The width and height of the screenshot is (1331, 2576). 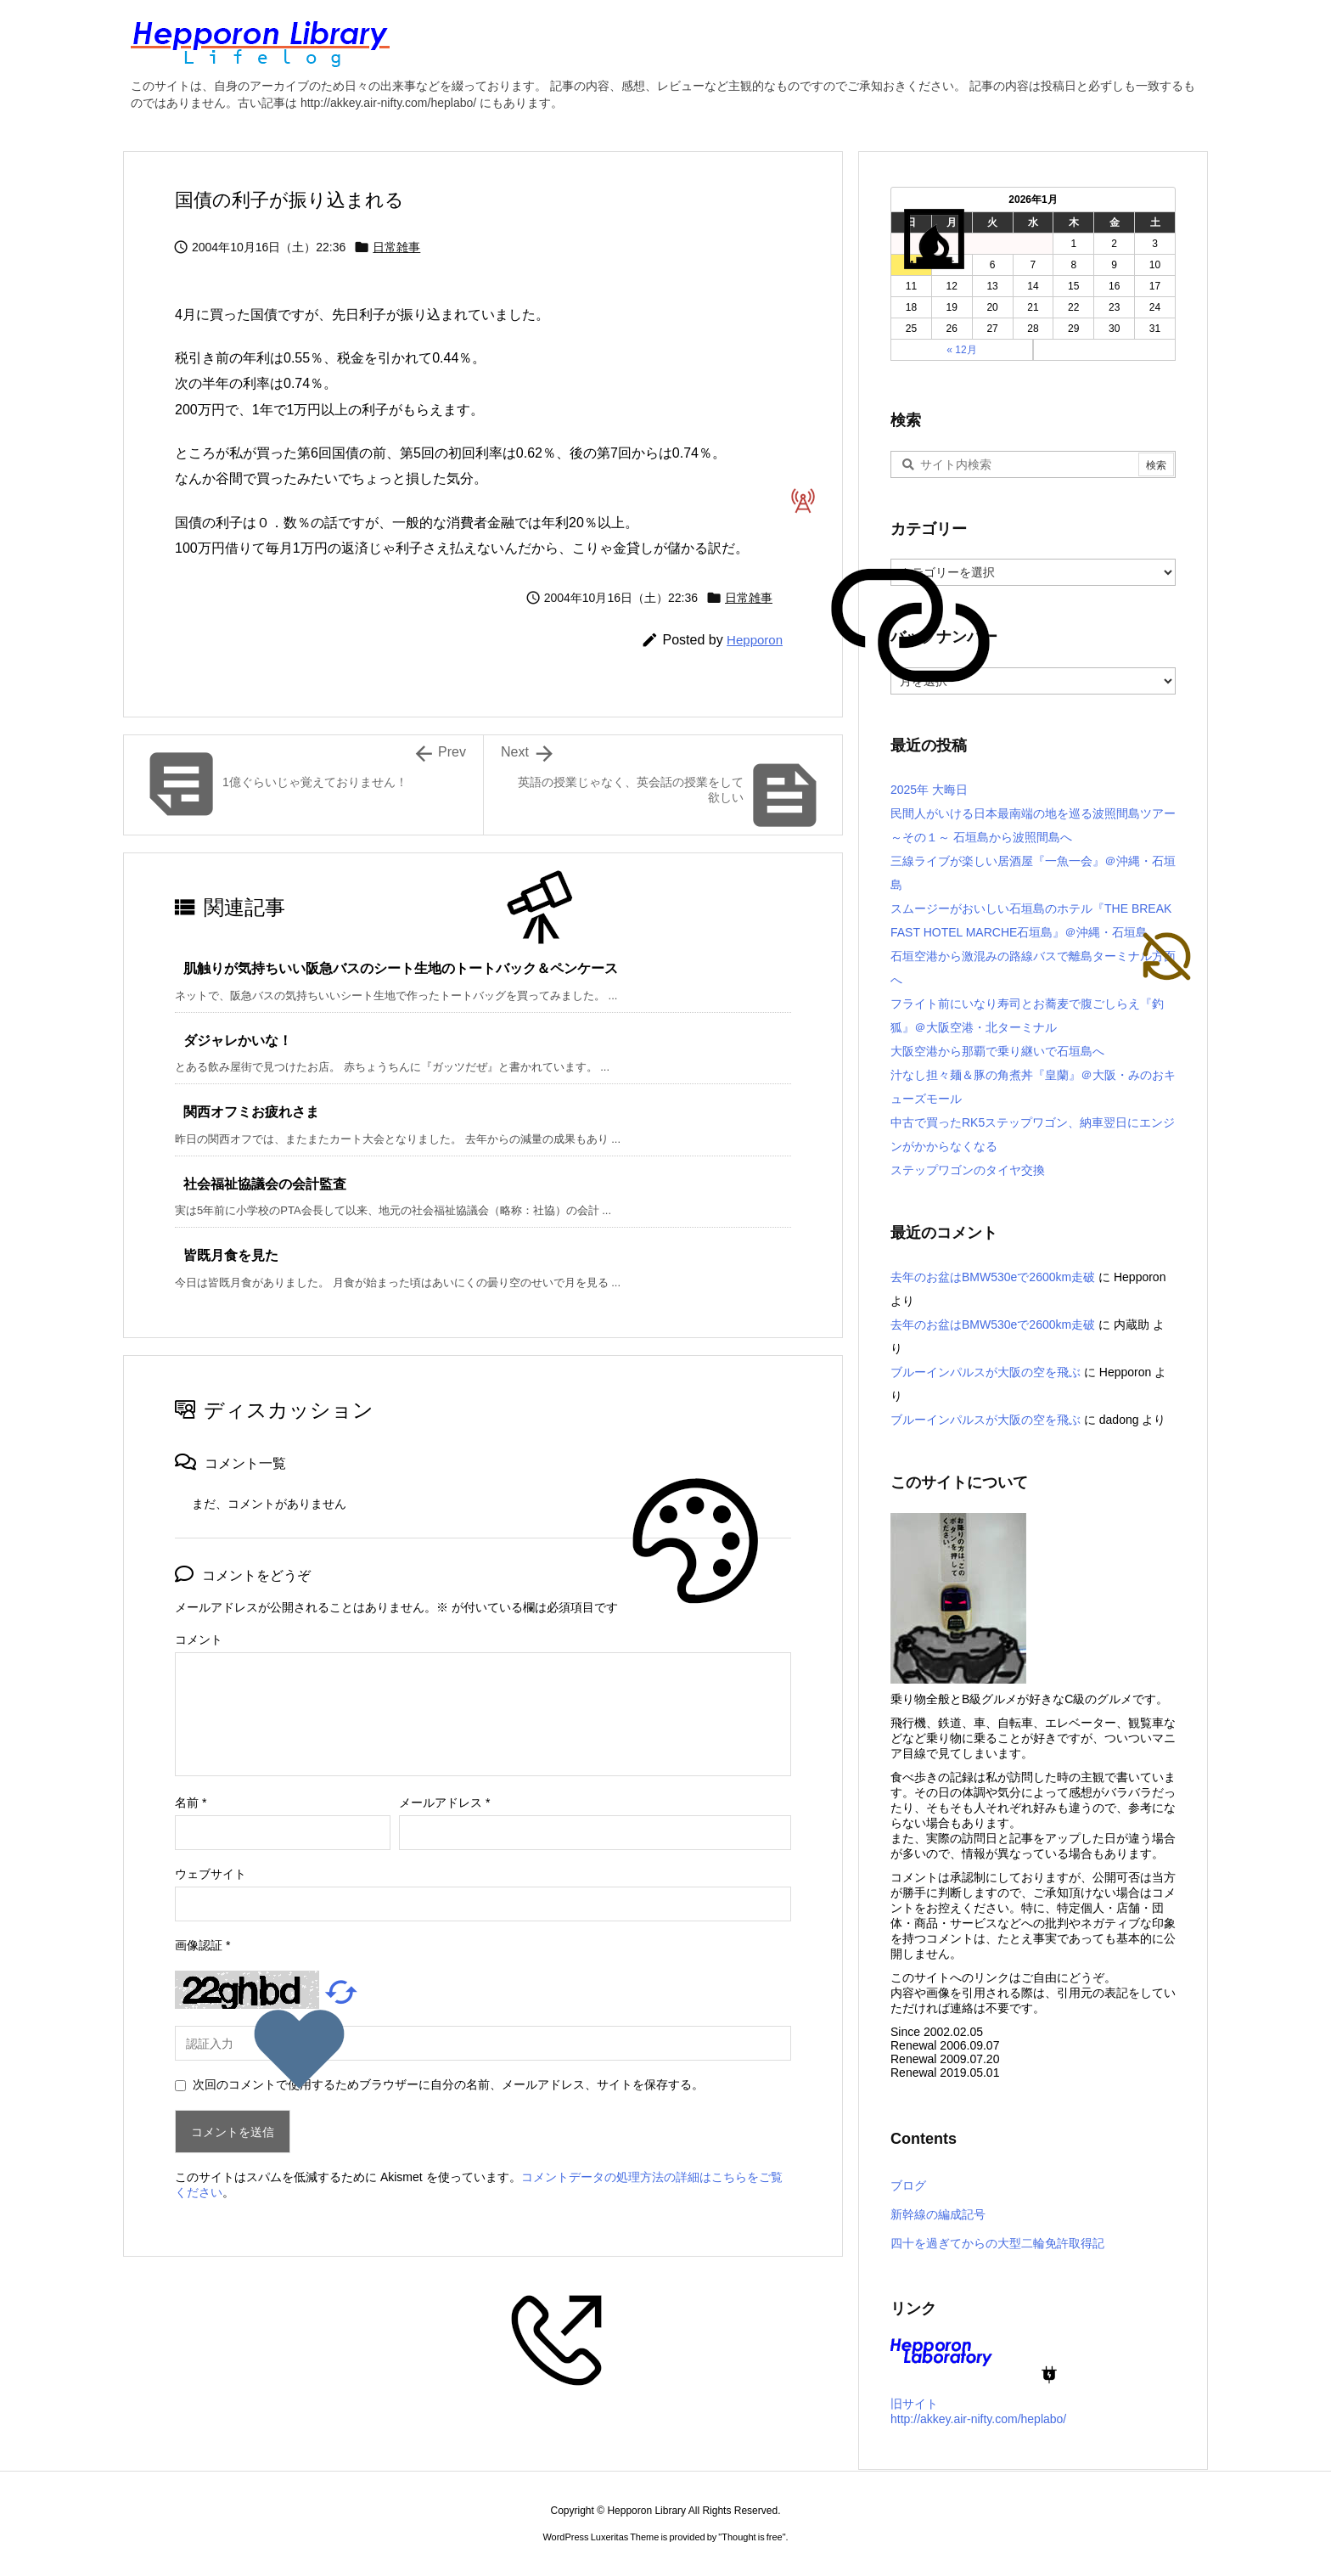 I want to click on insert or create a hyperlink, so click(x=910, y=625).